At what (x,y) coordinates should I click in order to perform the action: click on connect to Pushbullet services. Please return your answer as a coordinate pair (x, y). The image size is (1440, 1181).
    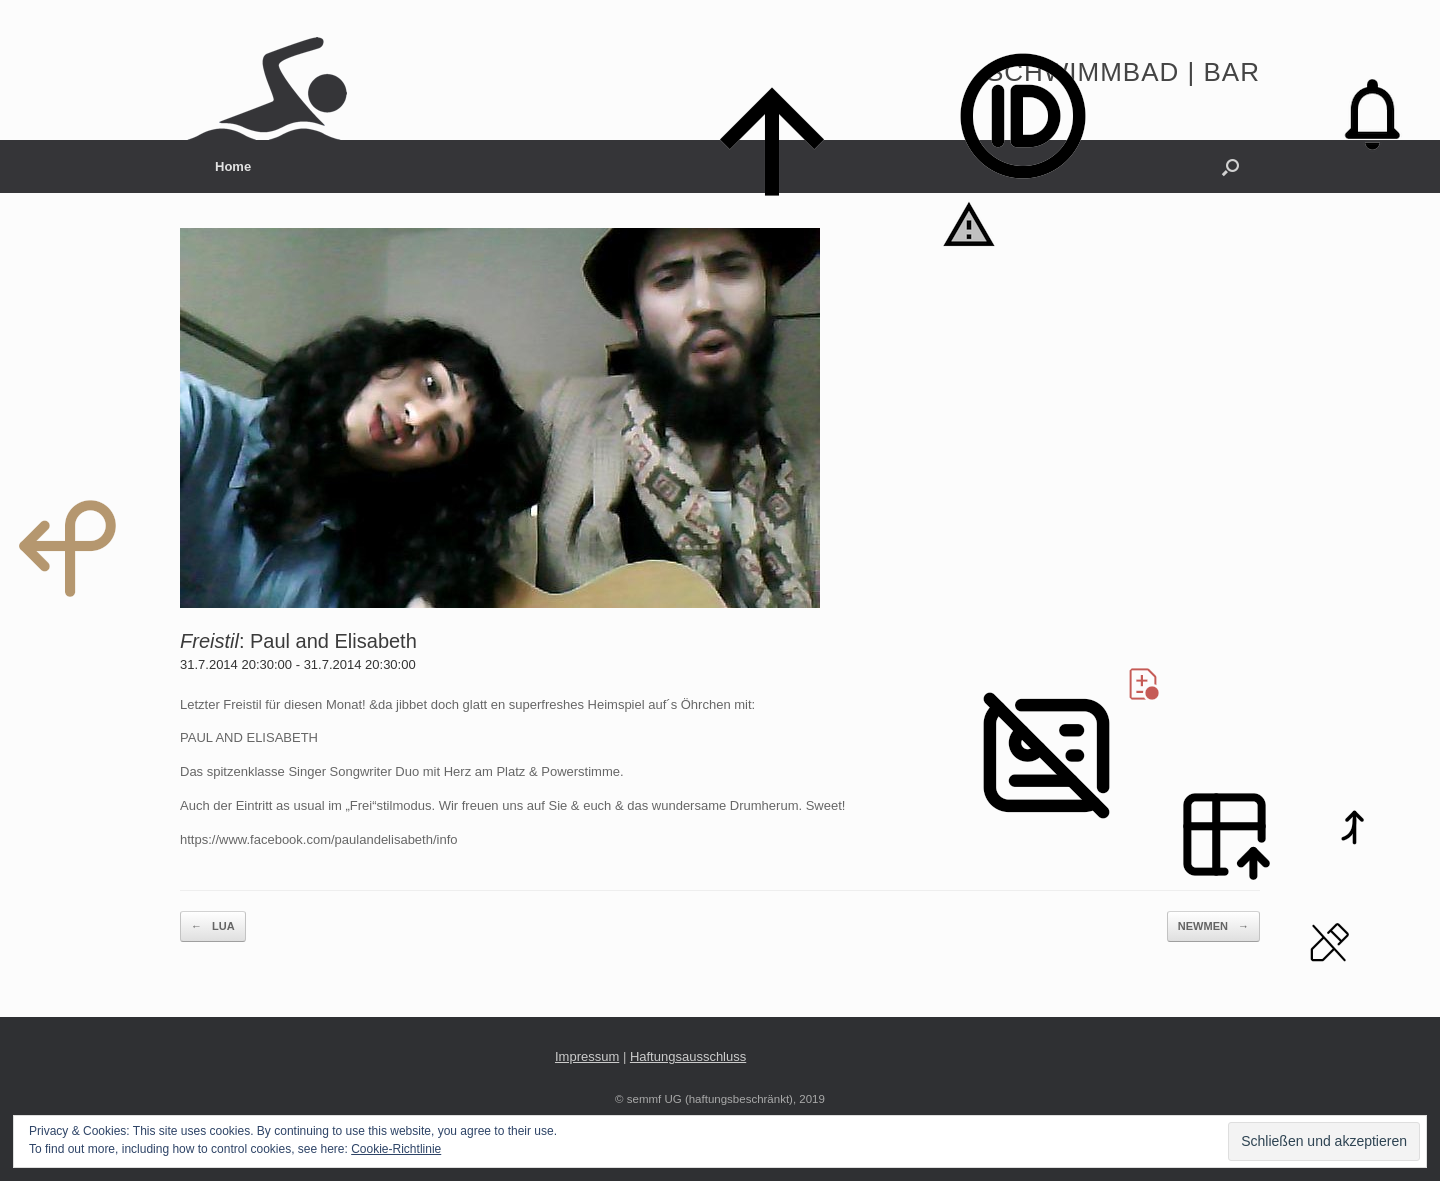
    Looking at the image, I should click on (1023, 116).